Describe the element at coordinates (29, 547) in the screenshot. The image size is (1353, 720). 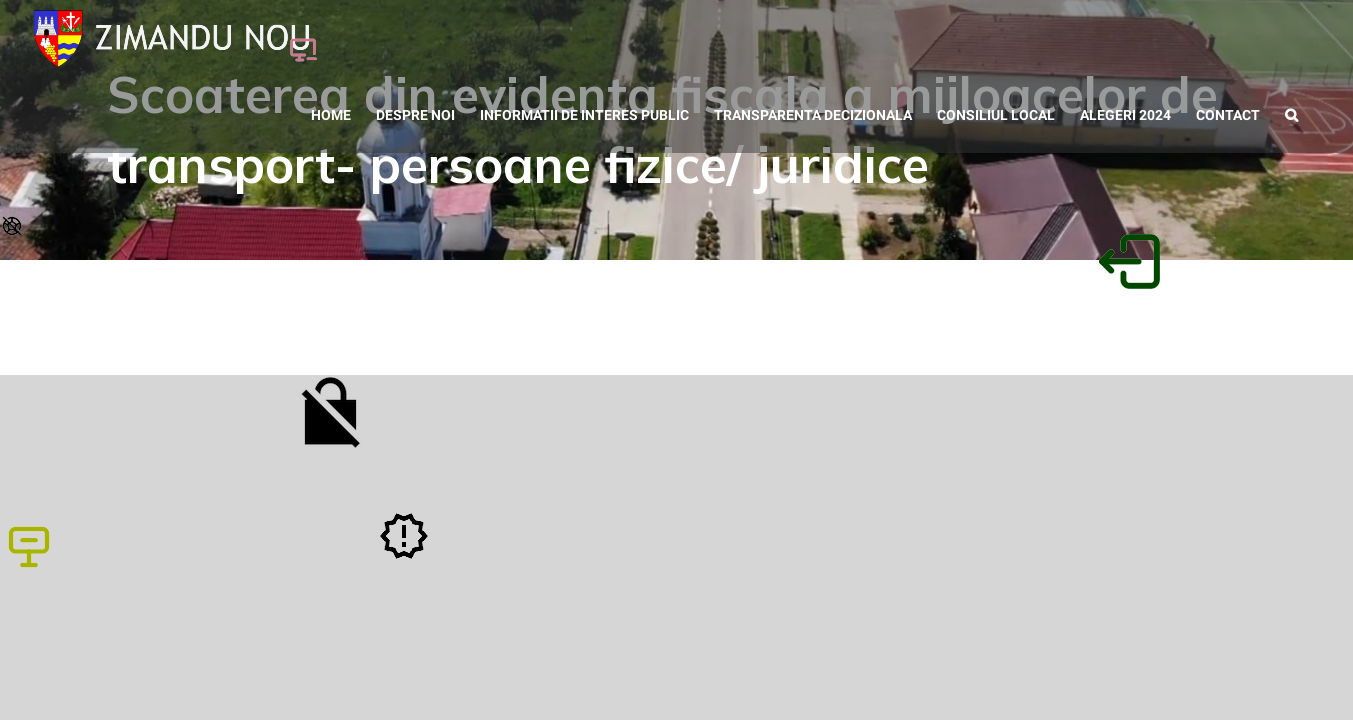
I see `indicates a reserved spot or area` at that location.